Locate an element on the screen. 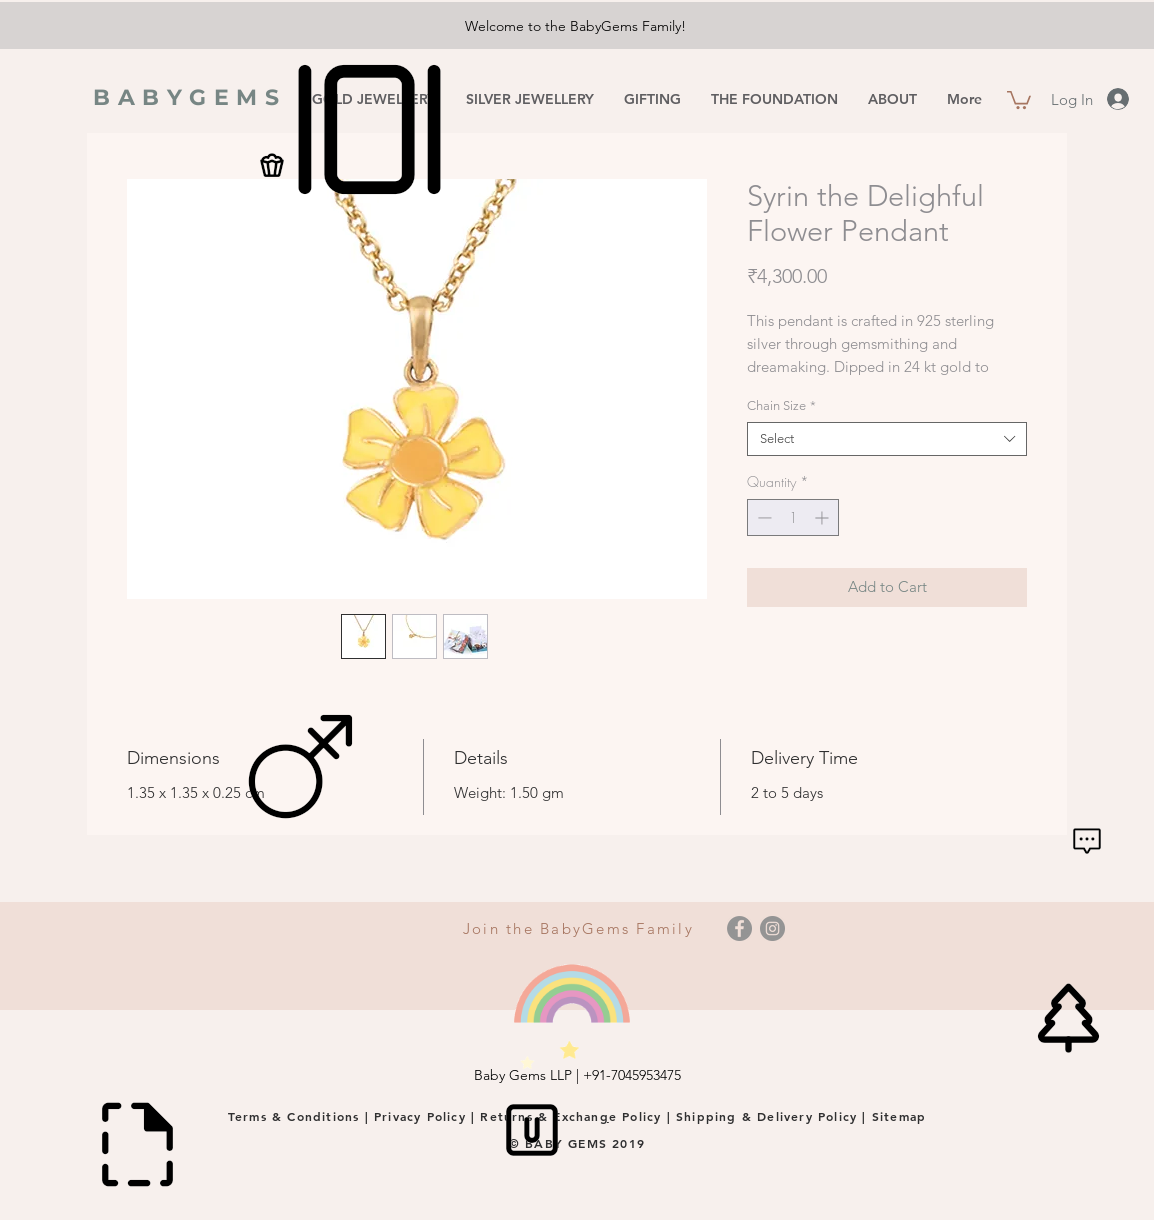 This screenshot has height=1220, width=1154. open chat or messaging is located at coordinates (1087, 840).